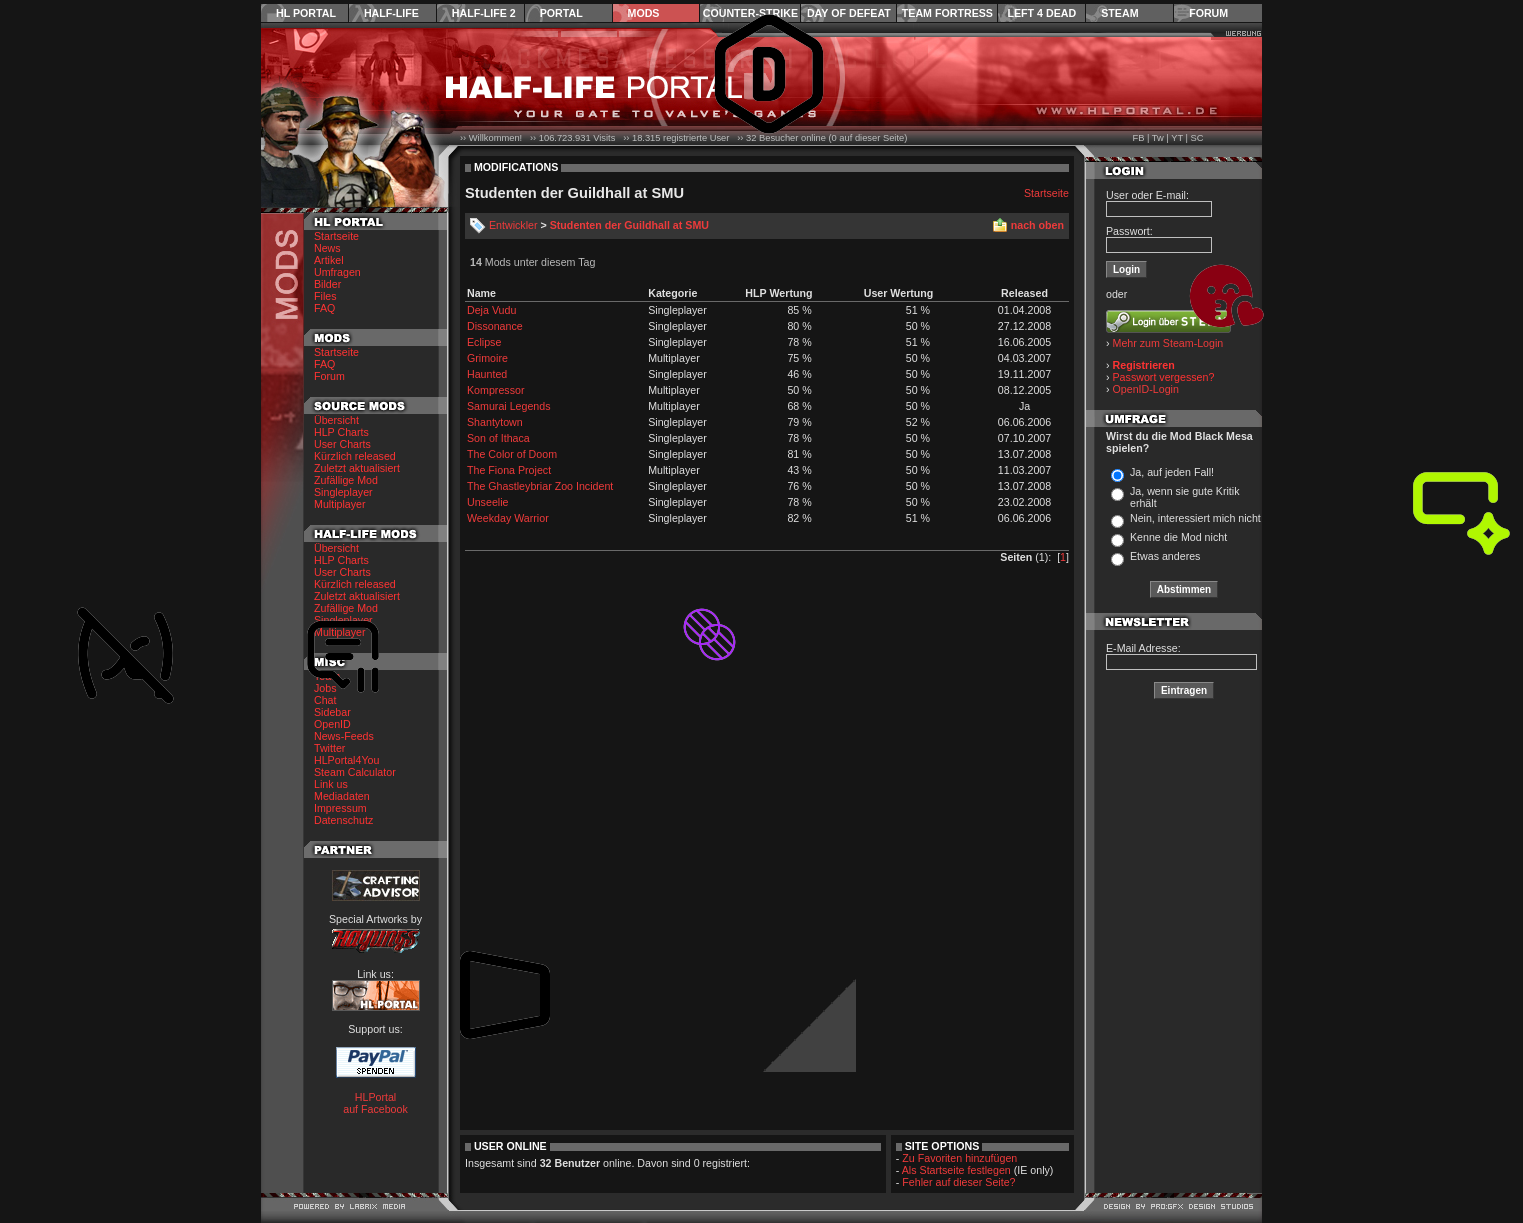 The height and width of the screenshot is (1223, 1523). Describe the element at coordinates (1455, 500) in the screenshot. I see `enable AI-assisted text input` at that location.